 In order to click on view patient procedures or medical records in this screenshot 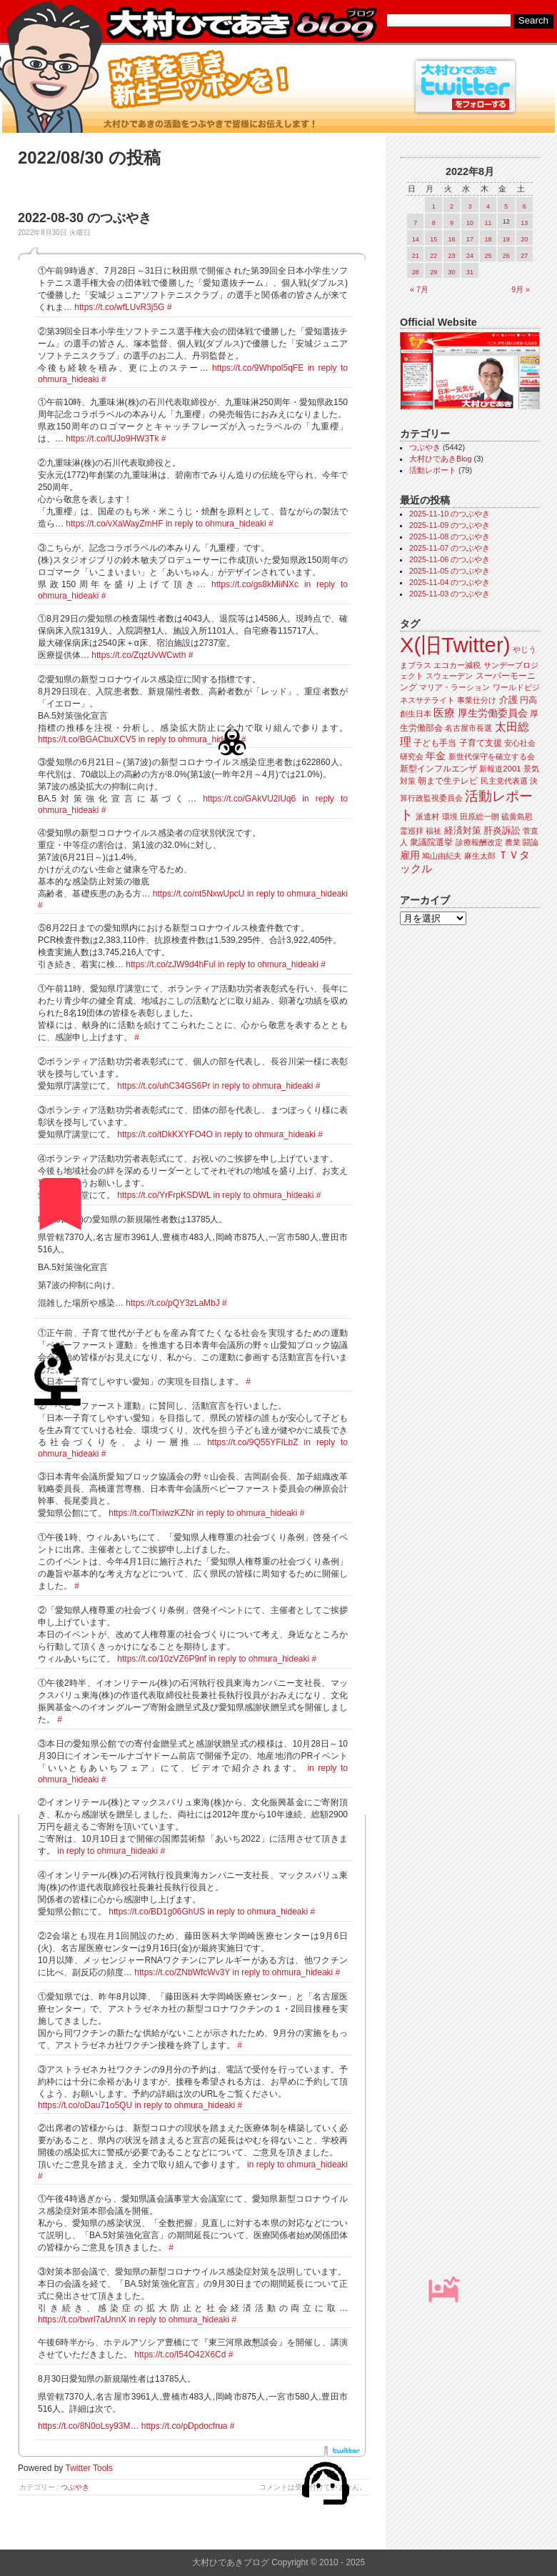, I will do `click(443, 2291)`.